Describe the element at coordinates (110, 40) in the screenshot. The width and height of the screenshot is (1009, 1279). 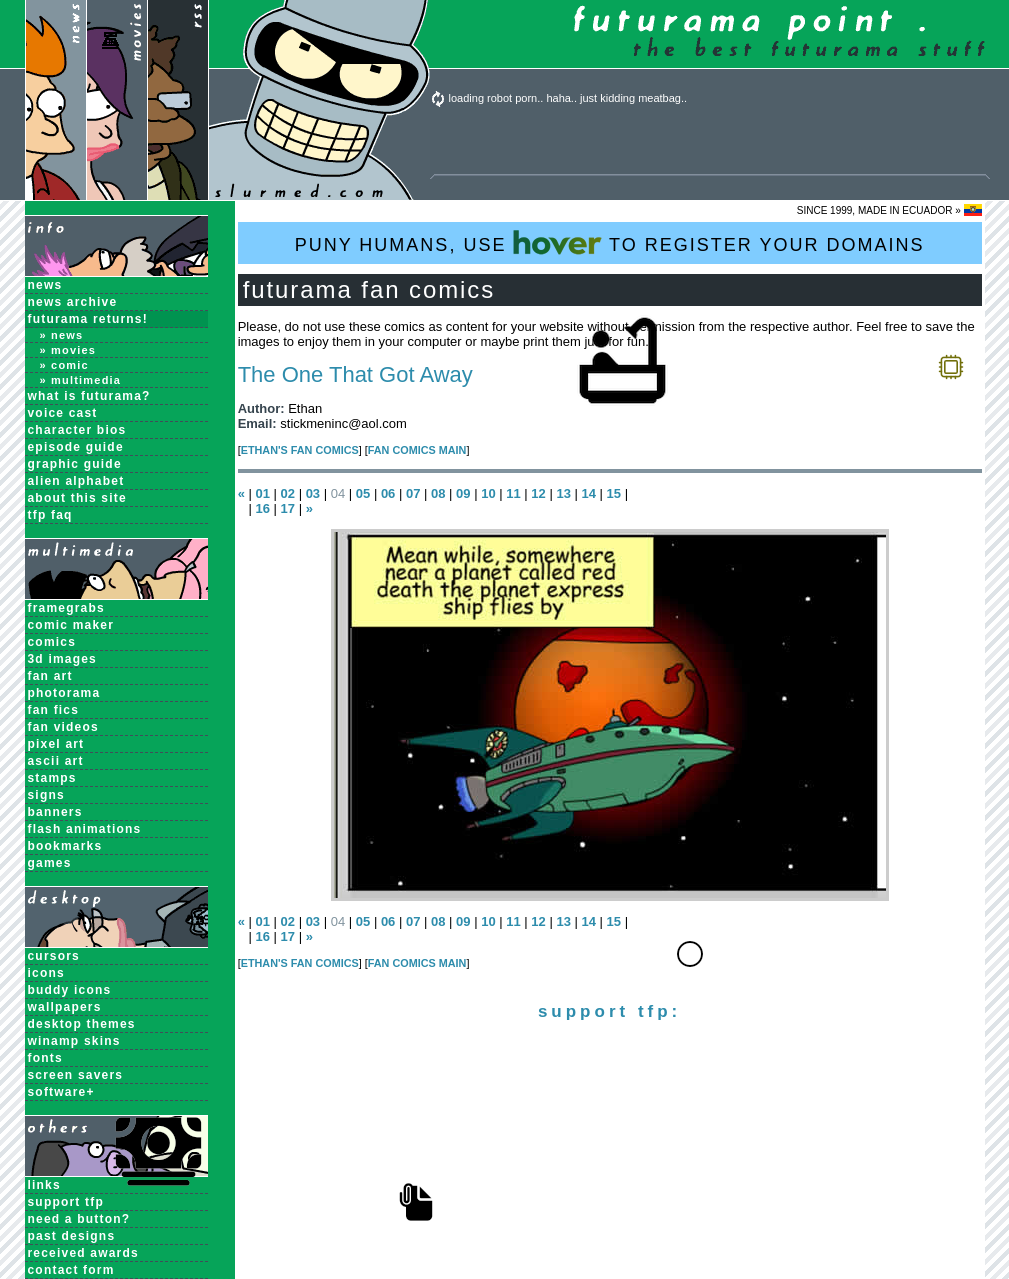
I see `access point of sale terminal` at that location.